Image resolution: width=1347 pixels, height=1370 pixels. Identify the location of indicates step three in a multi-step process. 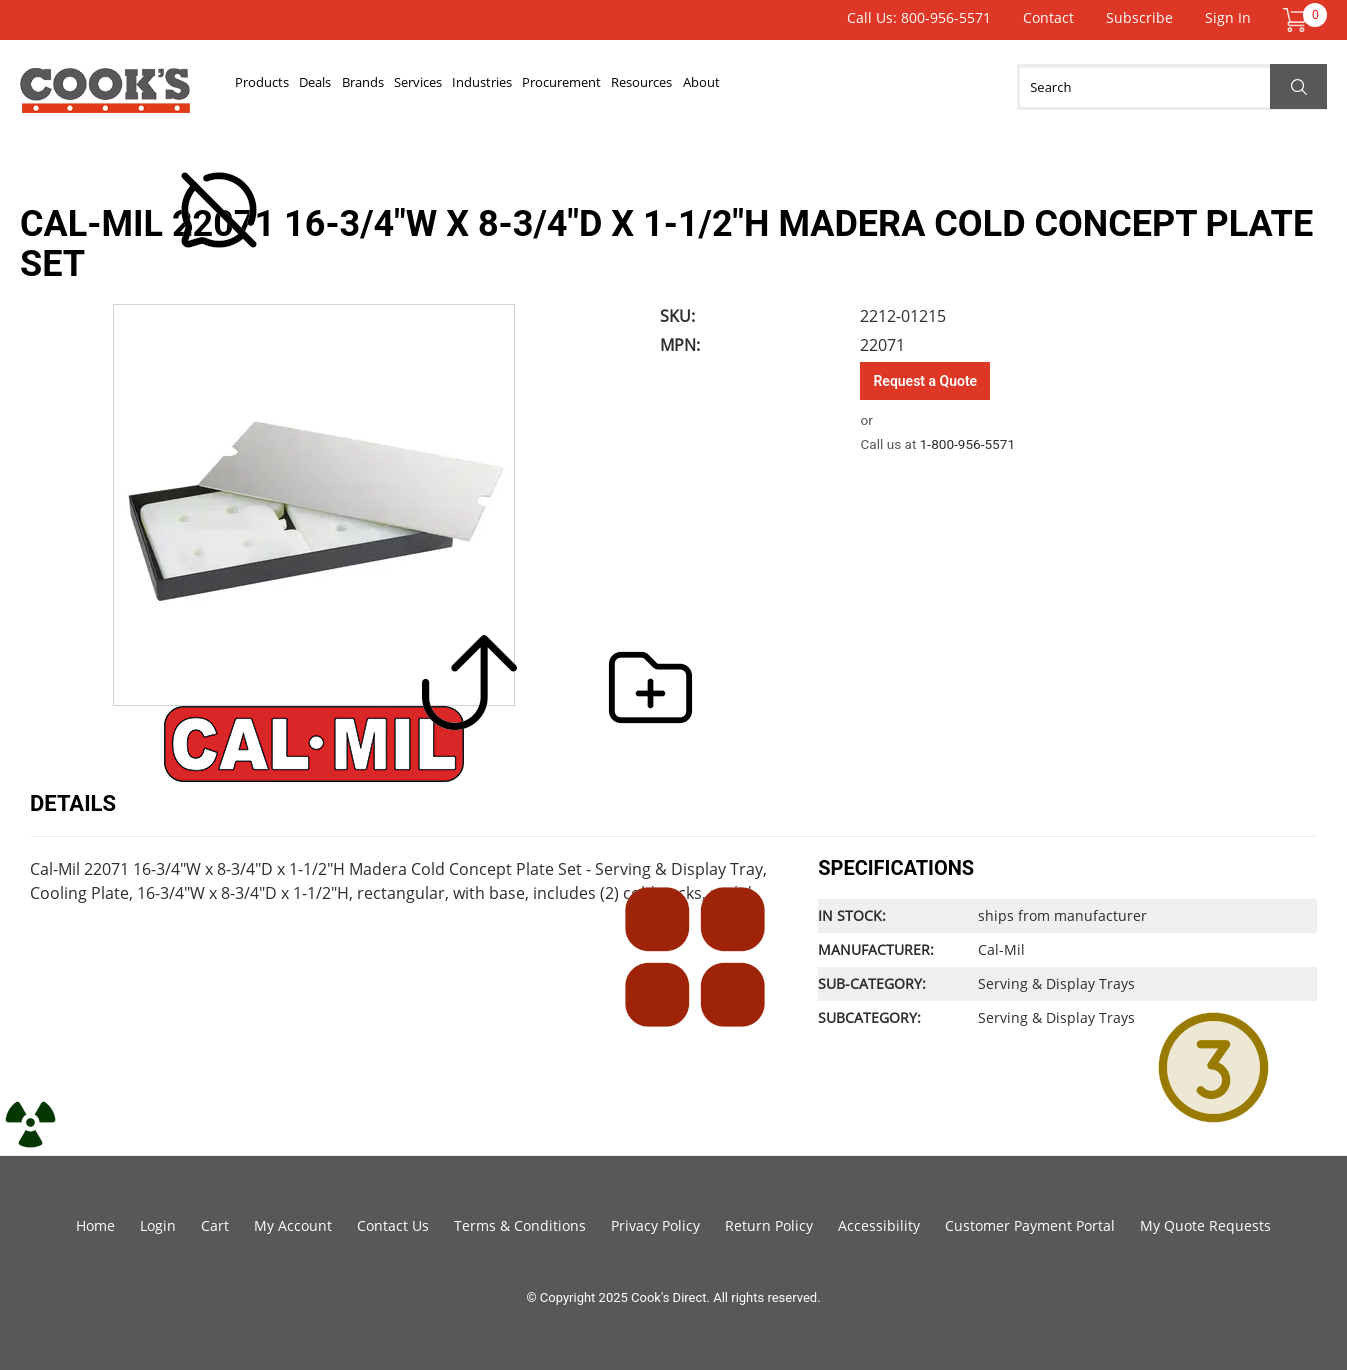
(1213, 1067).